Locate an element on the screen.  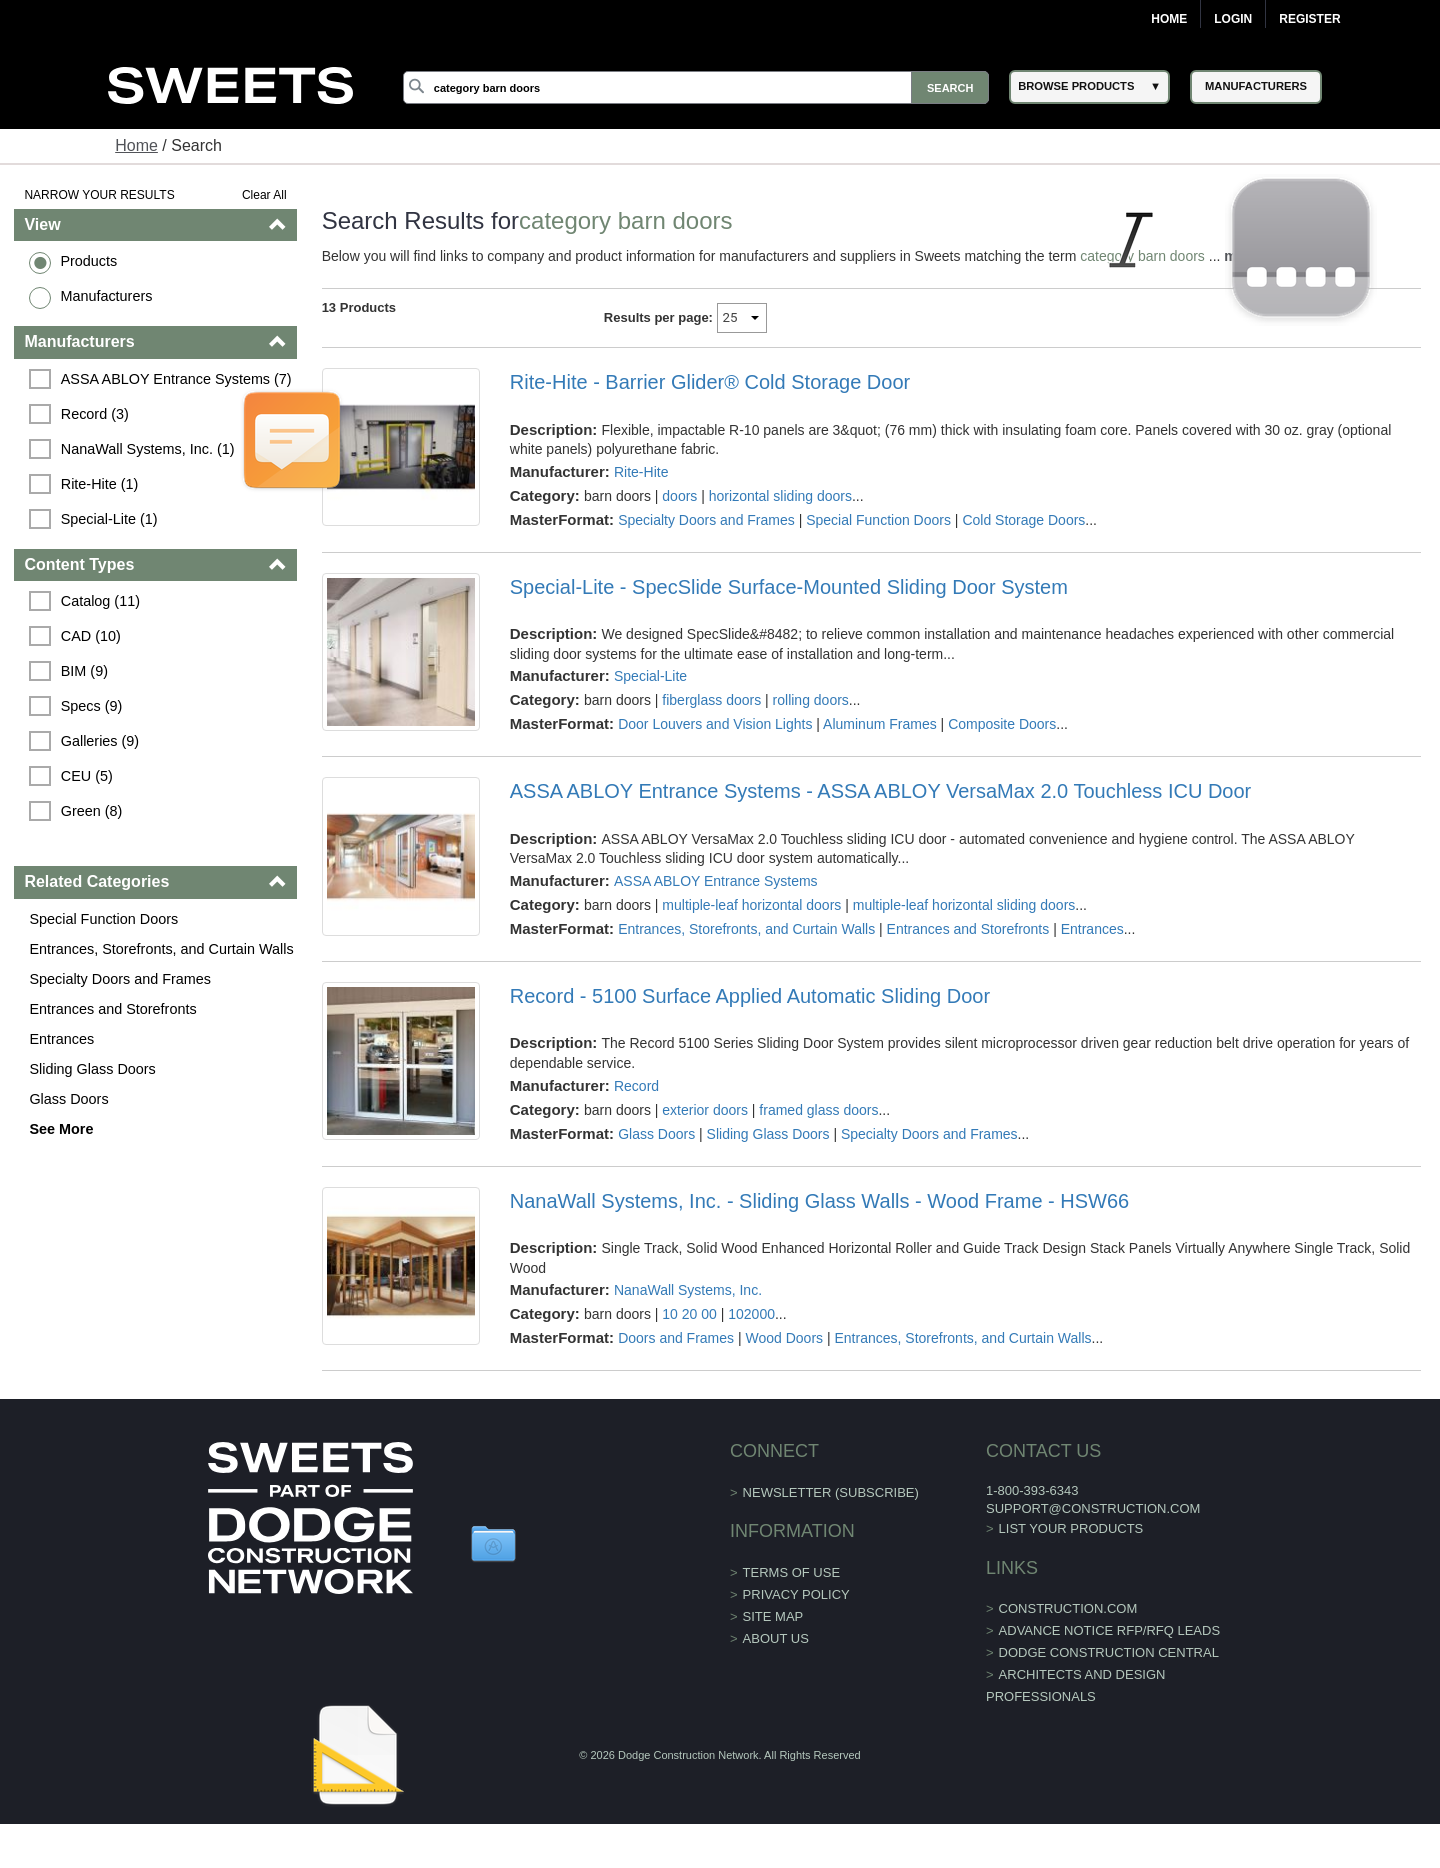
apply italic formatting to selected text is located at coordinates (1131, 240).